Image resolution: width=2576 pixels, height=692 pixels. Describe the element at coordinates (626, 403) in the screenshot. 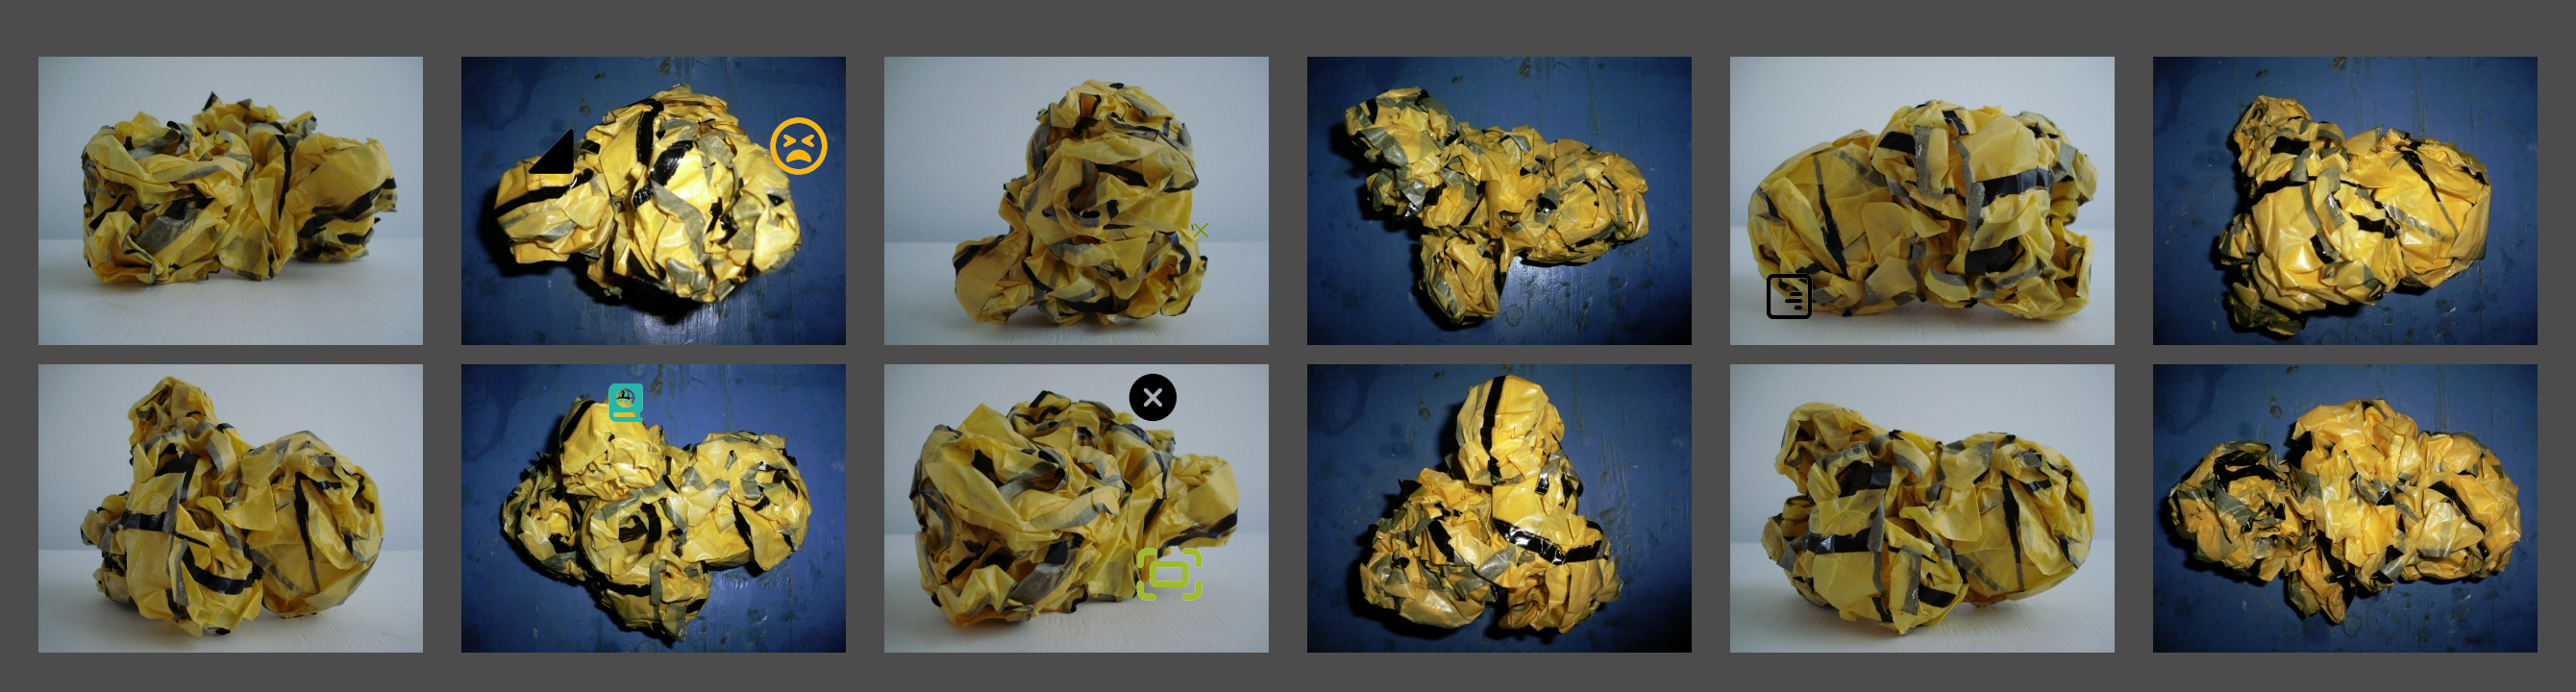

I see `access world atlas or geographic reference` at that location.